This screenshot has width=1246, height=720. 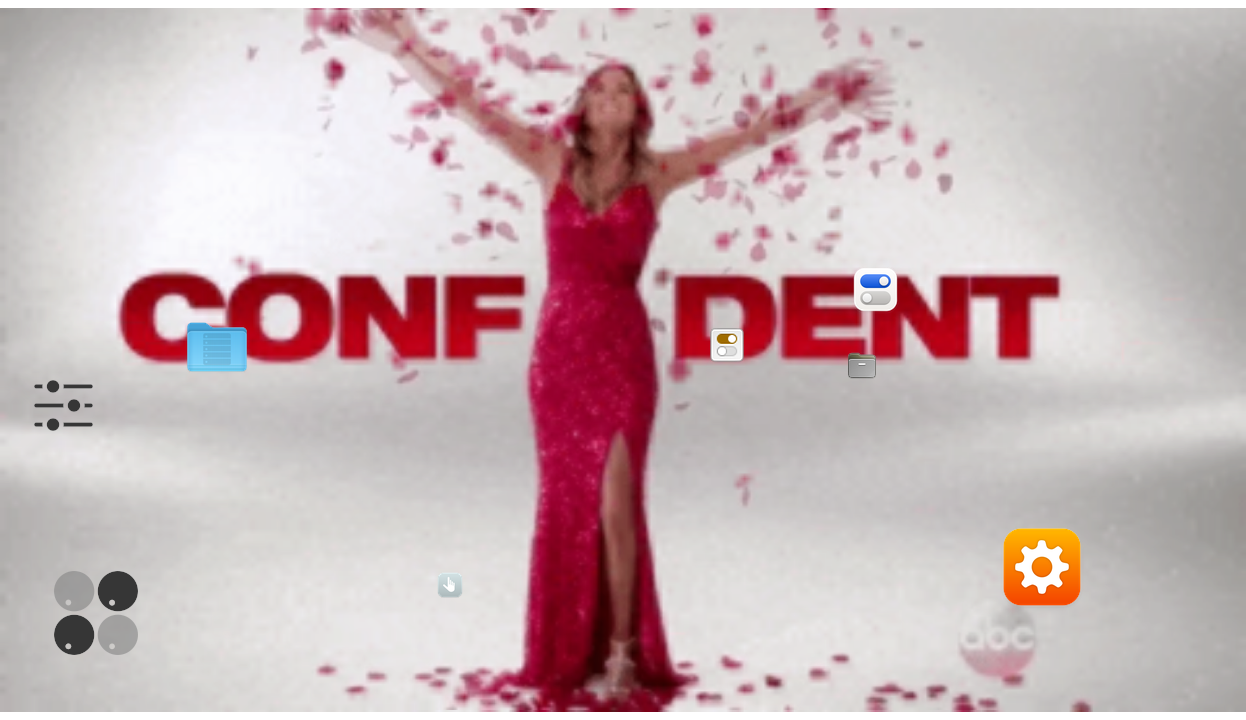 I want to click on access system preferences or settings, so click(x=63, y=405).